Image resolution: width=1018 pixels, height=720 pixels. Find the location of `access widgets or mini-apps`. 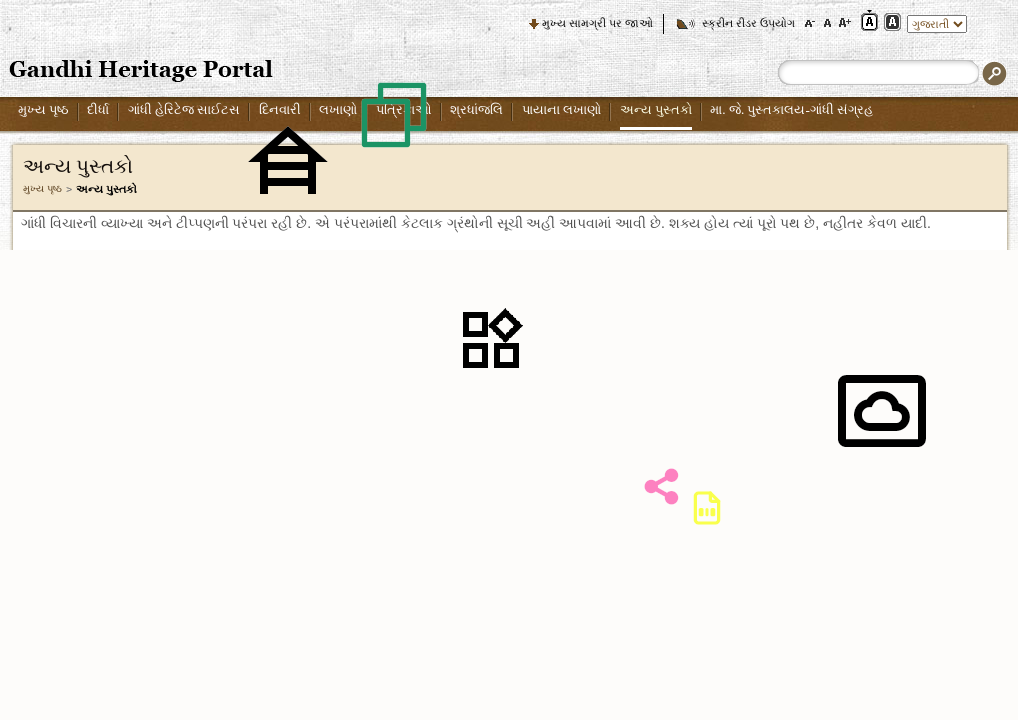

access widgets or mini-apps is located at coordinates (491, 340).